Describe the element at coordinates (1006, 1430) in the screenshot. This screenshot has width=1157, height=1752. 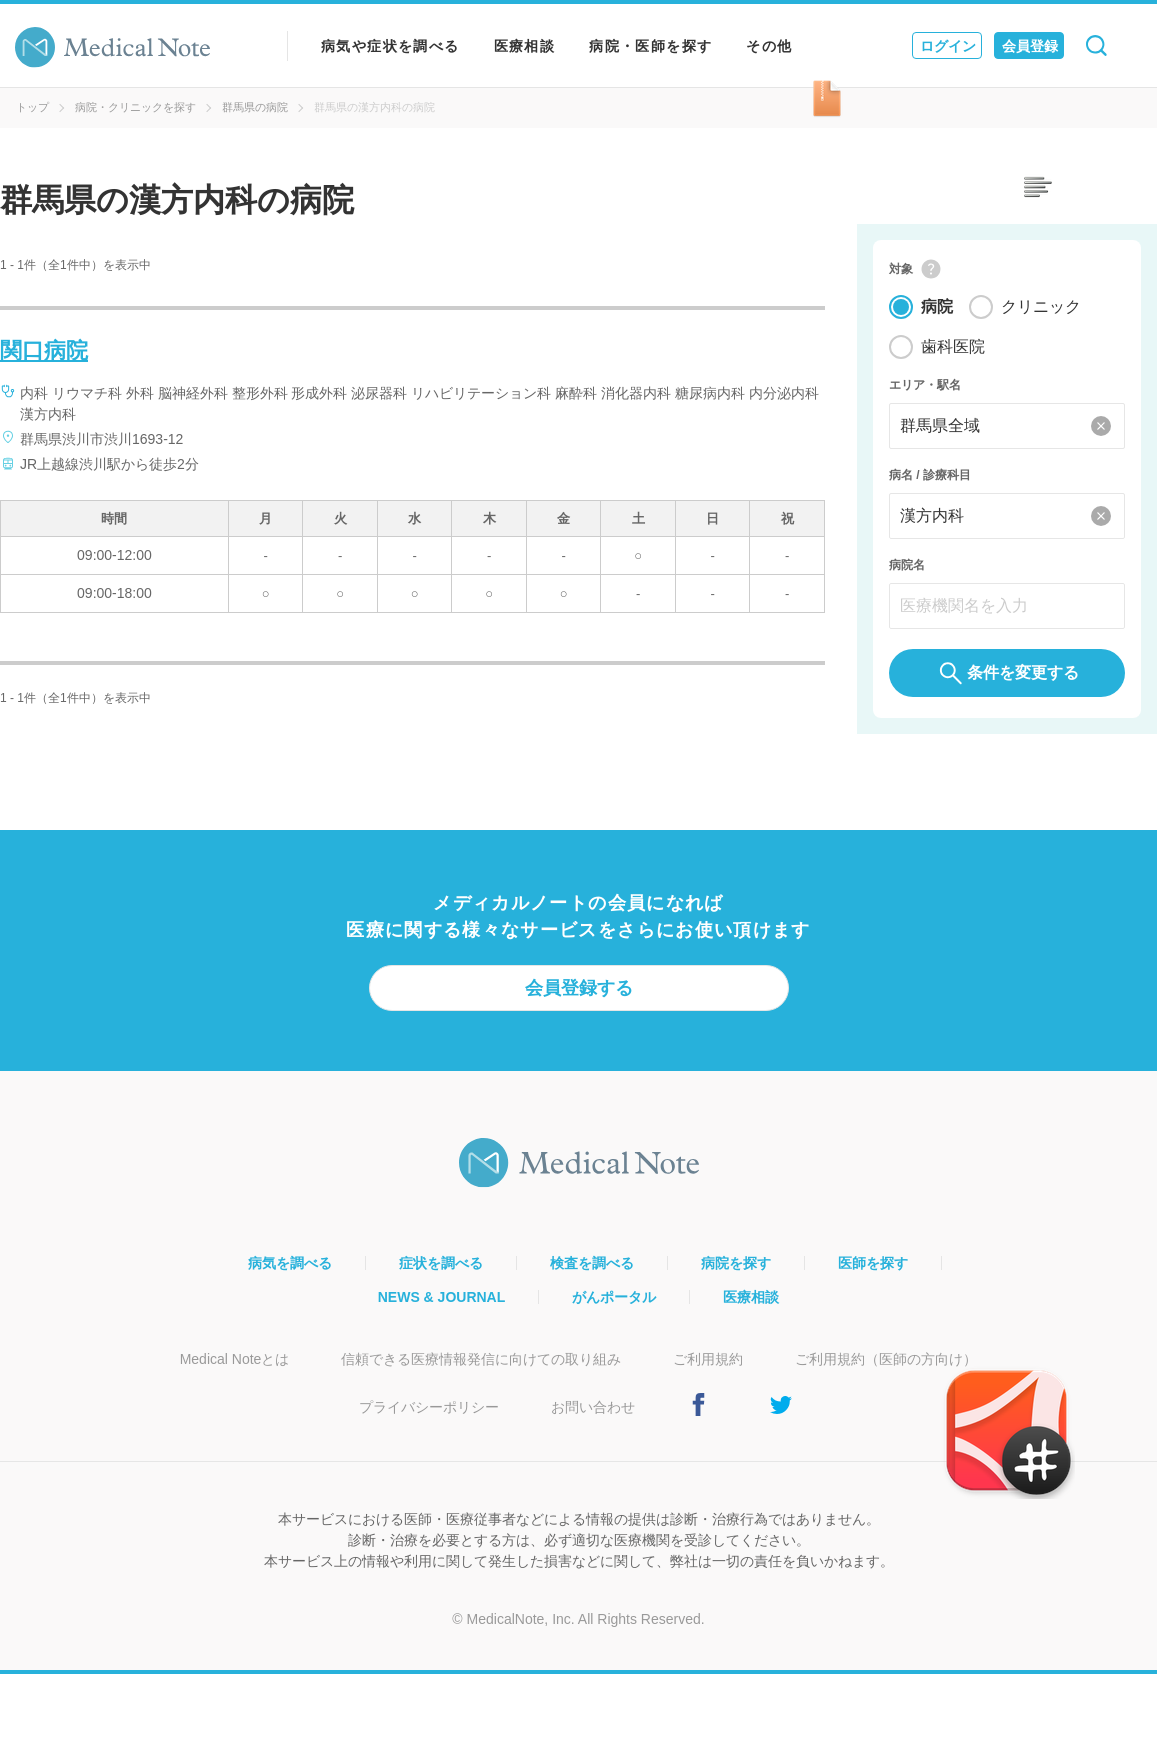
I see `open zathura document viewer` at that location.